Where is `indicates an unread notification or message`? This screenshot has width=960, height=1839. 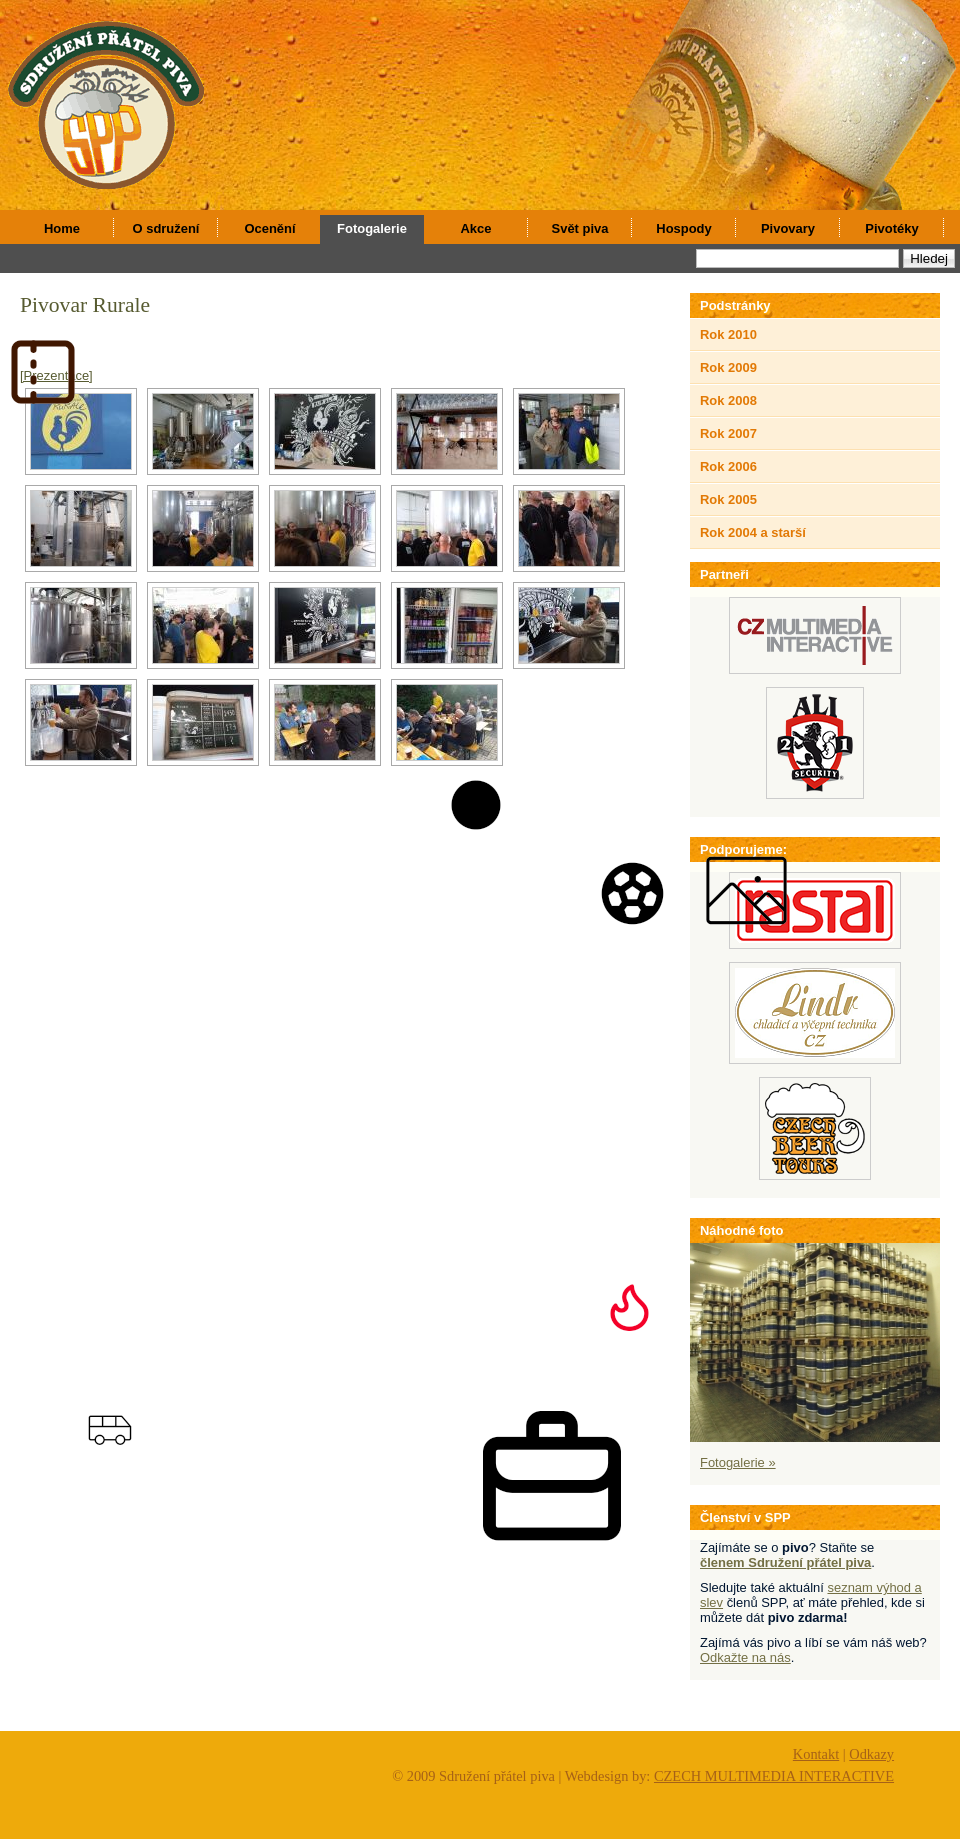 indicates an unread notification or message is located at coordinates (476, 805).